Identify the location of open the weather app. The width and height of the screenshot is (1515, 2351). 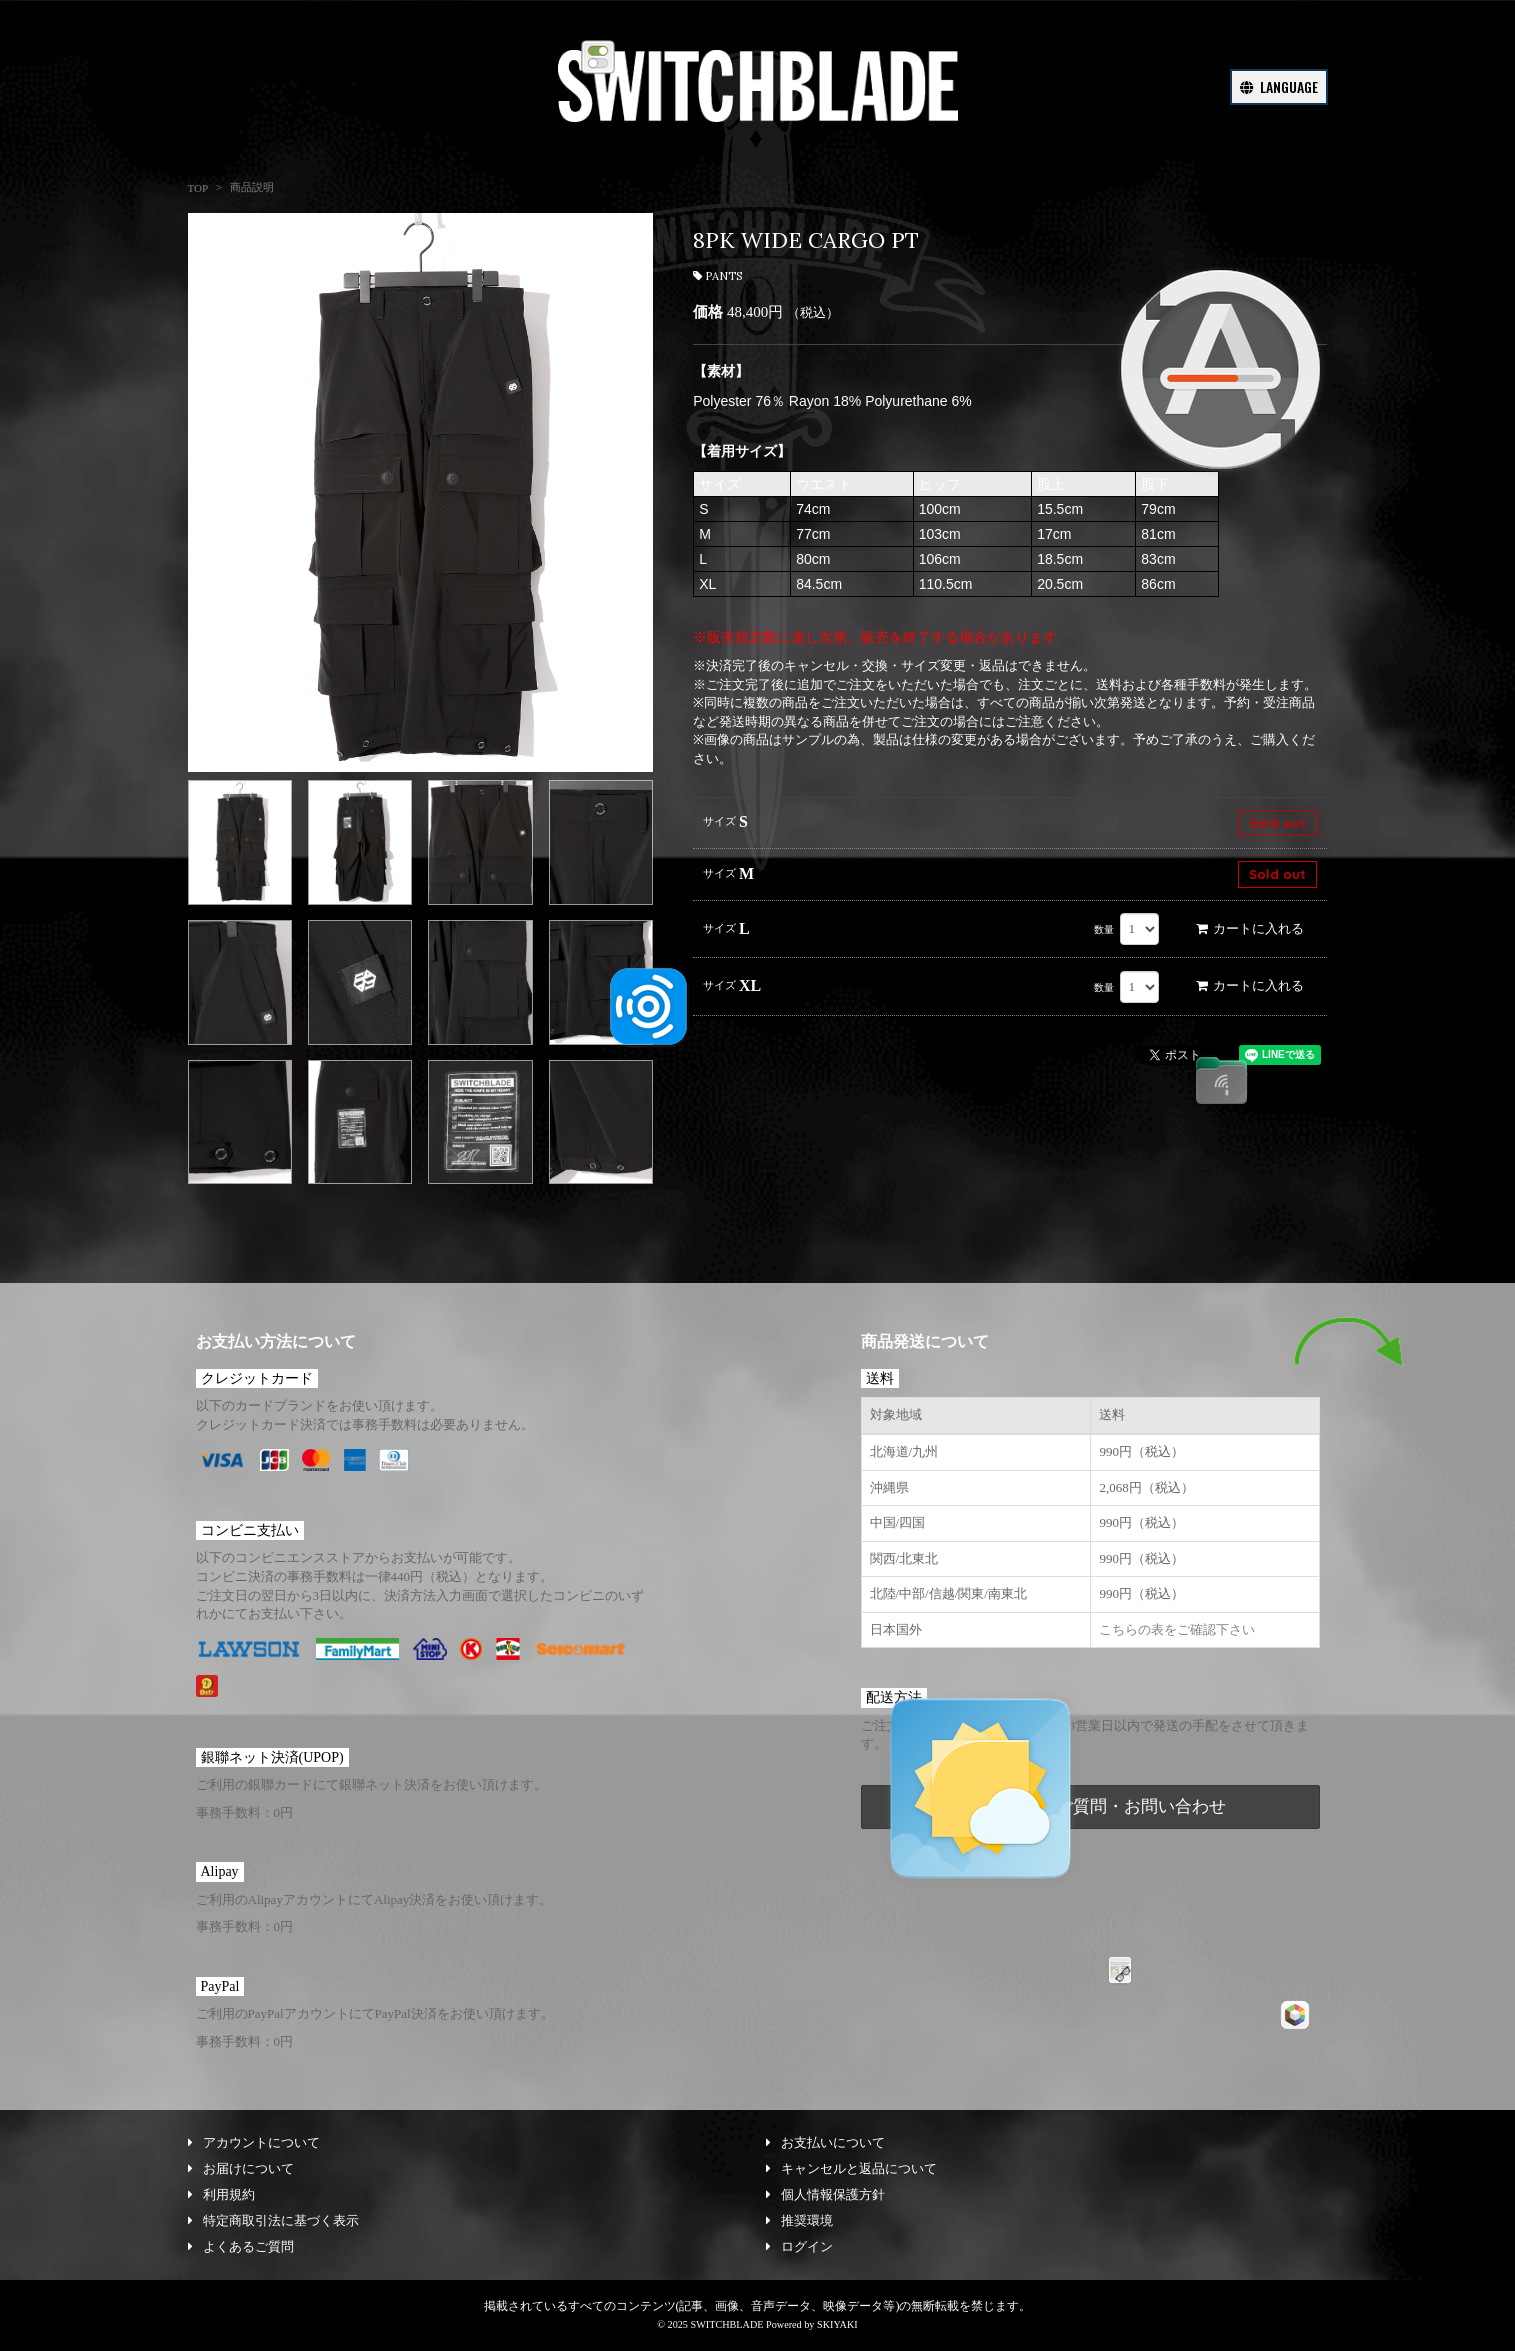
(980, 1788).